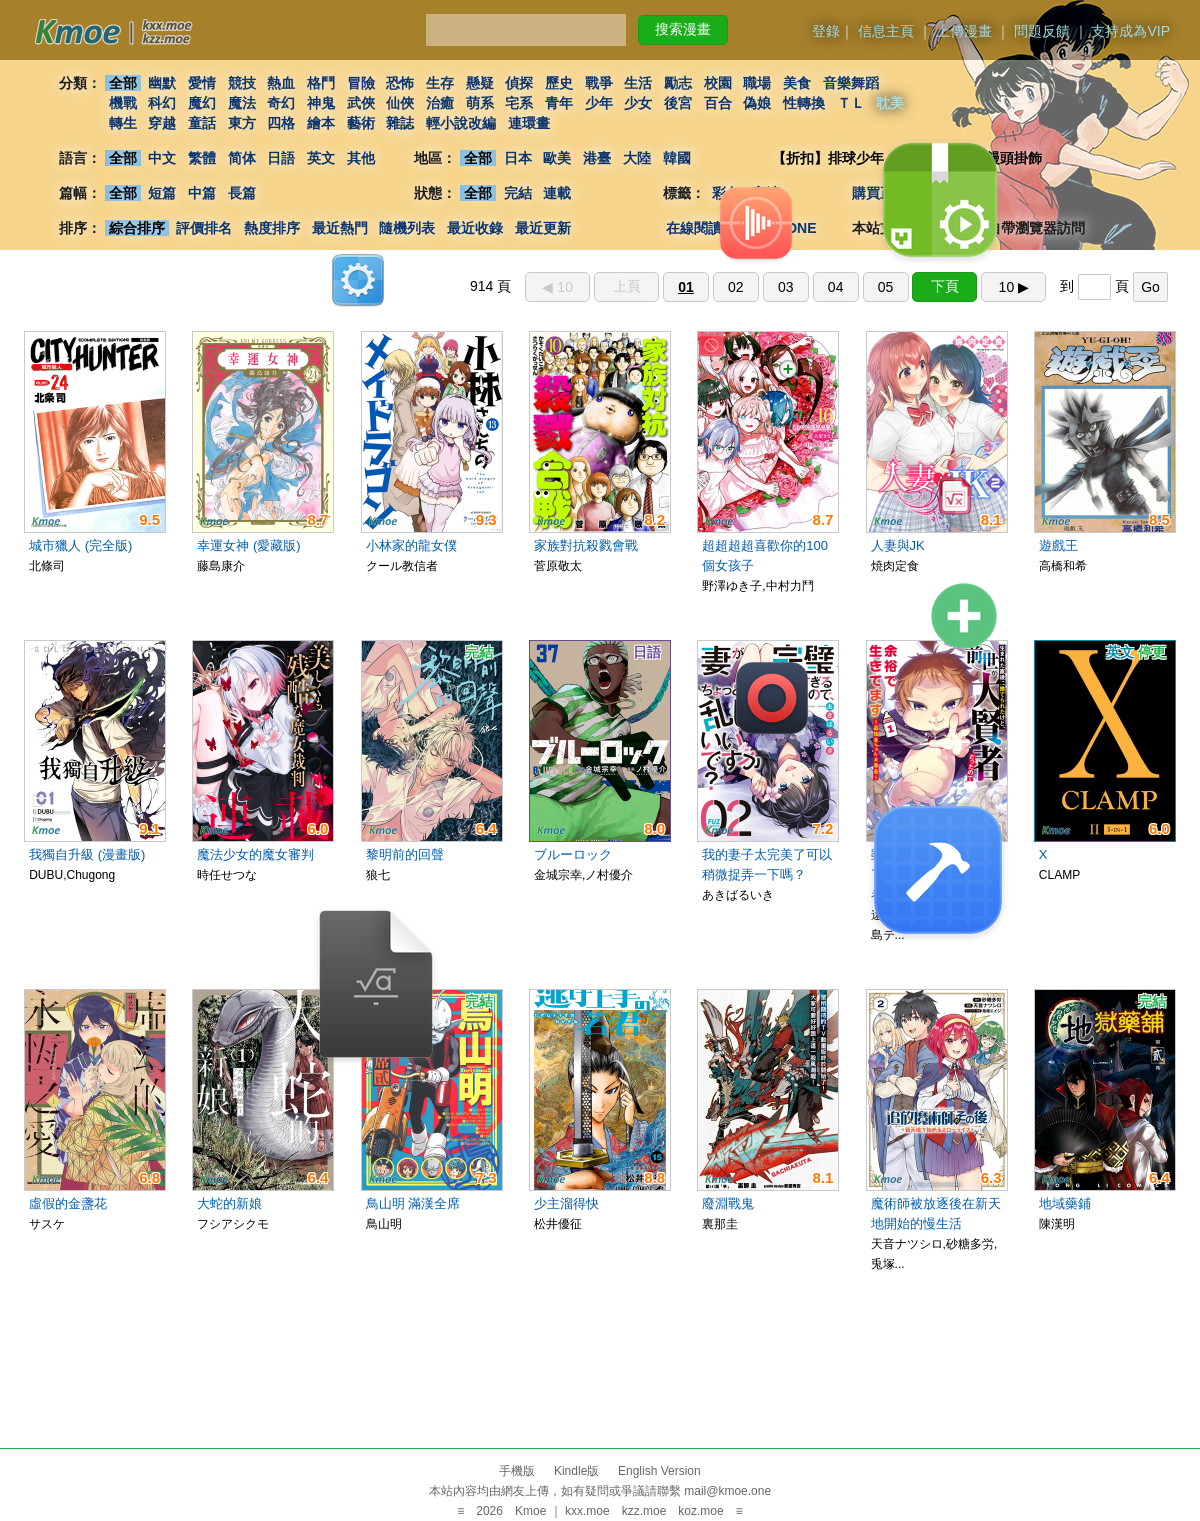 The image size is (1200, 1521). What do you see at coordinates (964, 616) in the screenshot?
I see `indicates a newly added file in version control` at bounding box center [964, 616].